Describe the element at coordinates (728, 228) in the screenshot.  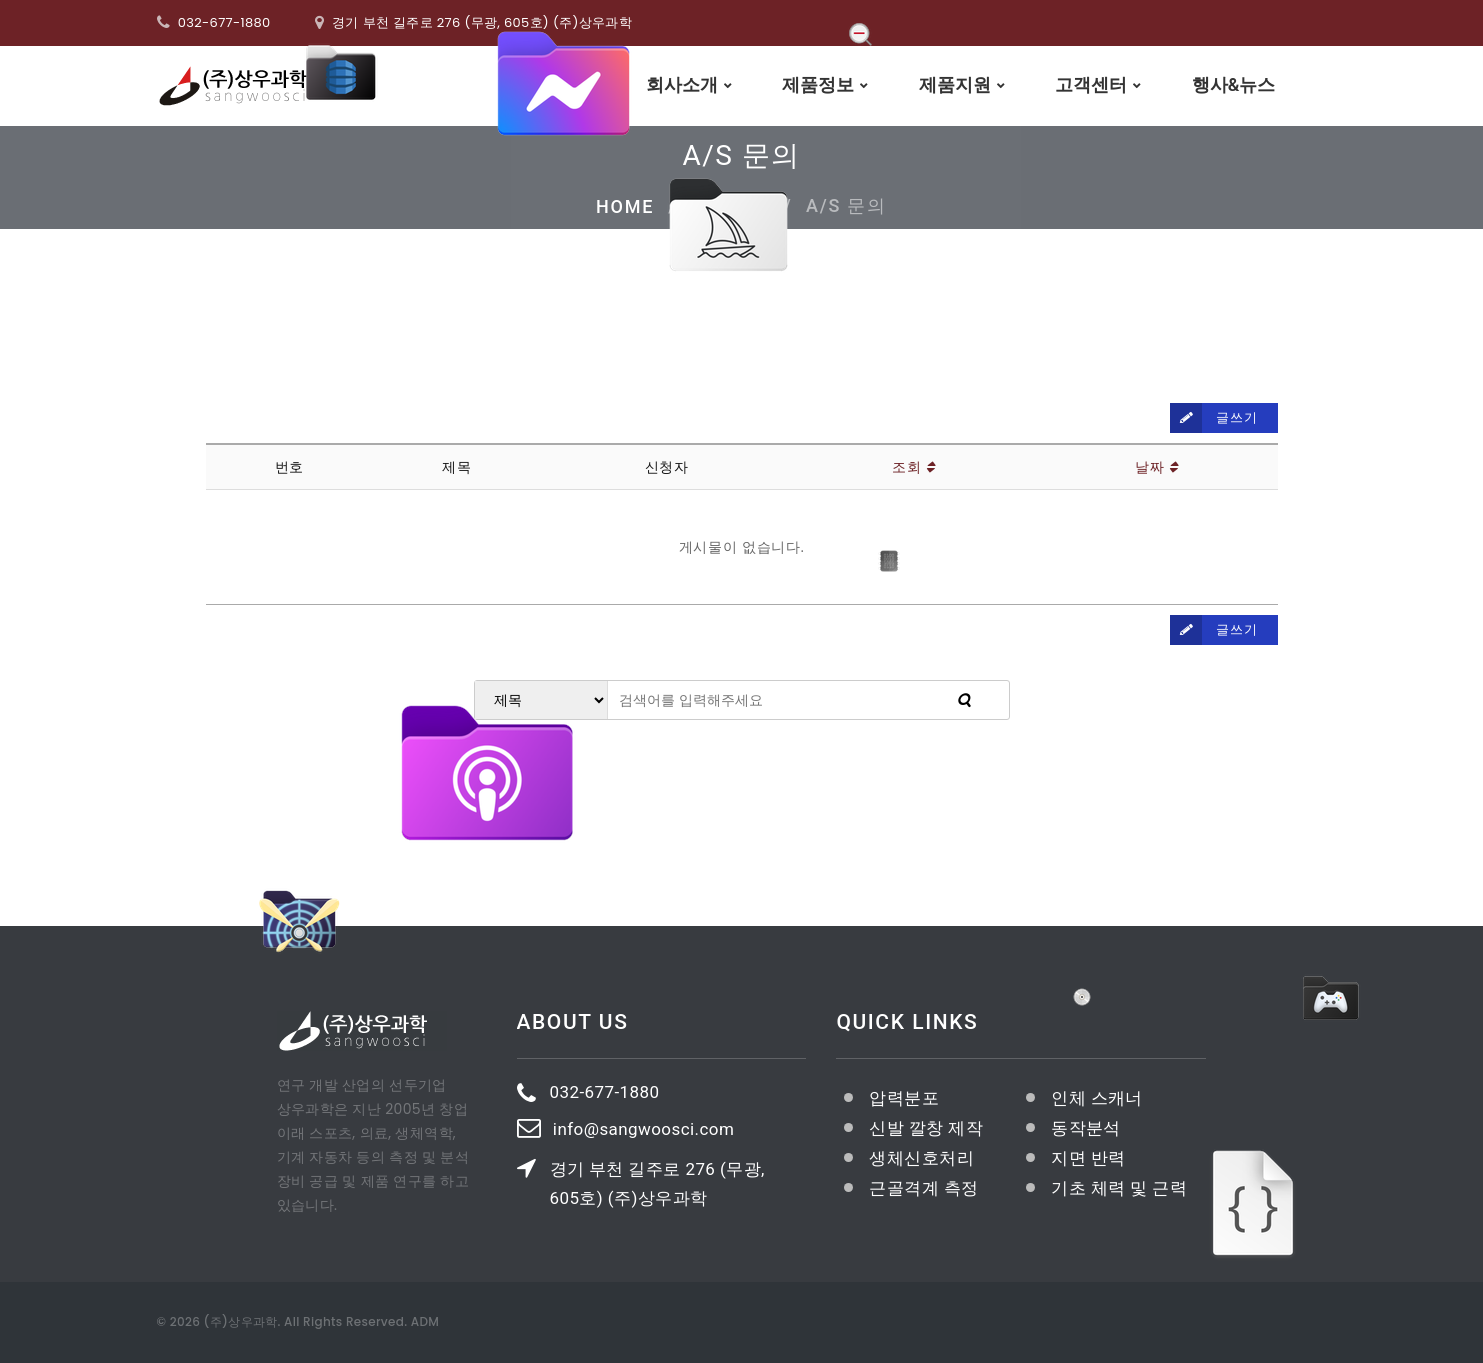
I see `open midjourney projects folder` at that location.